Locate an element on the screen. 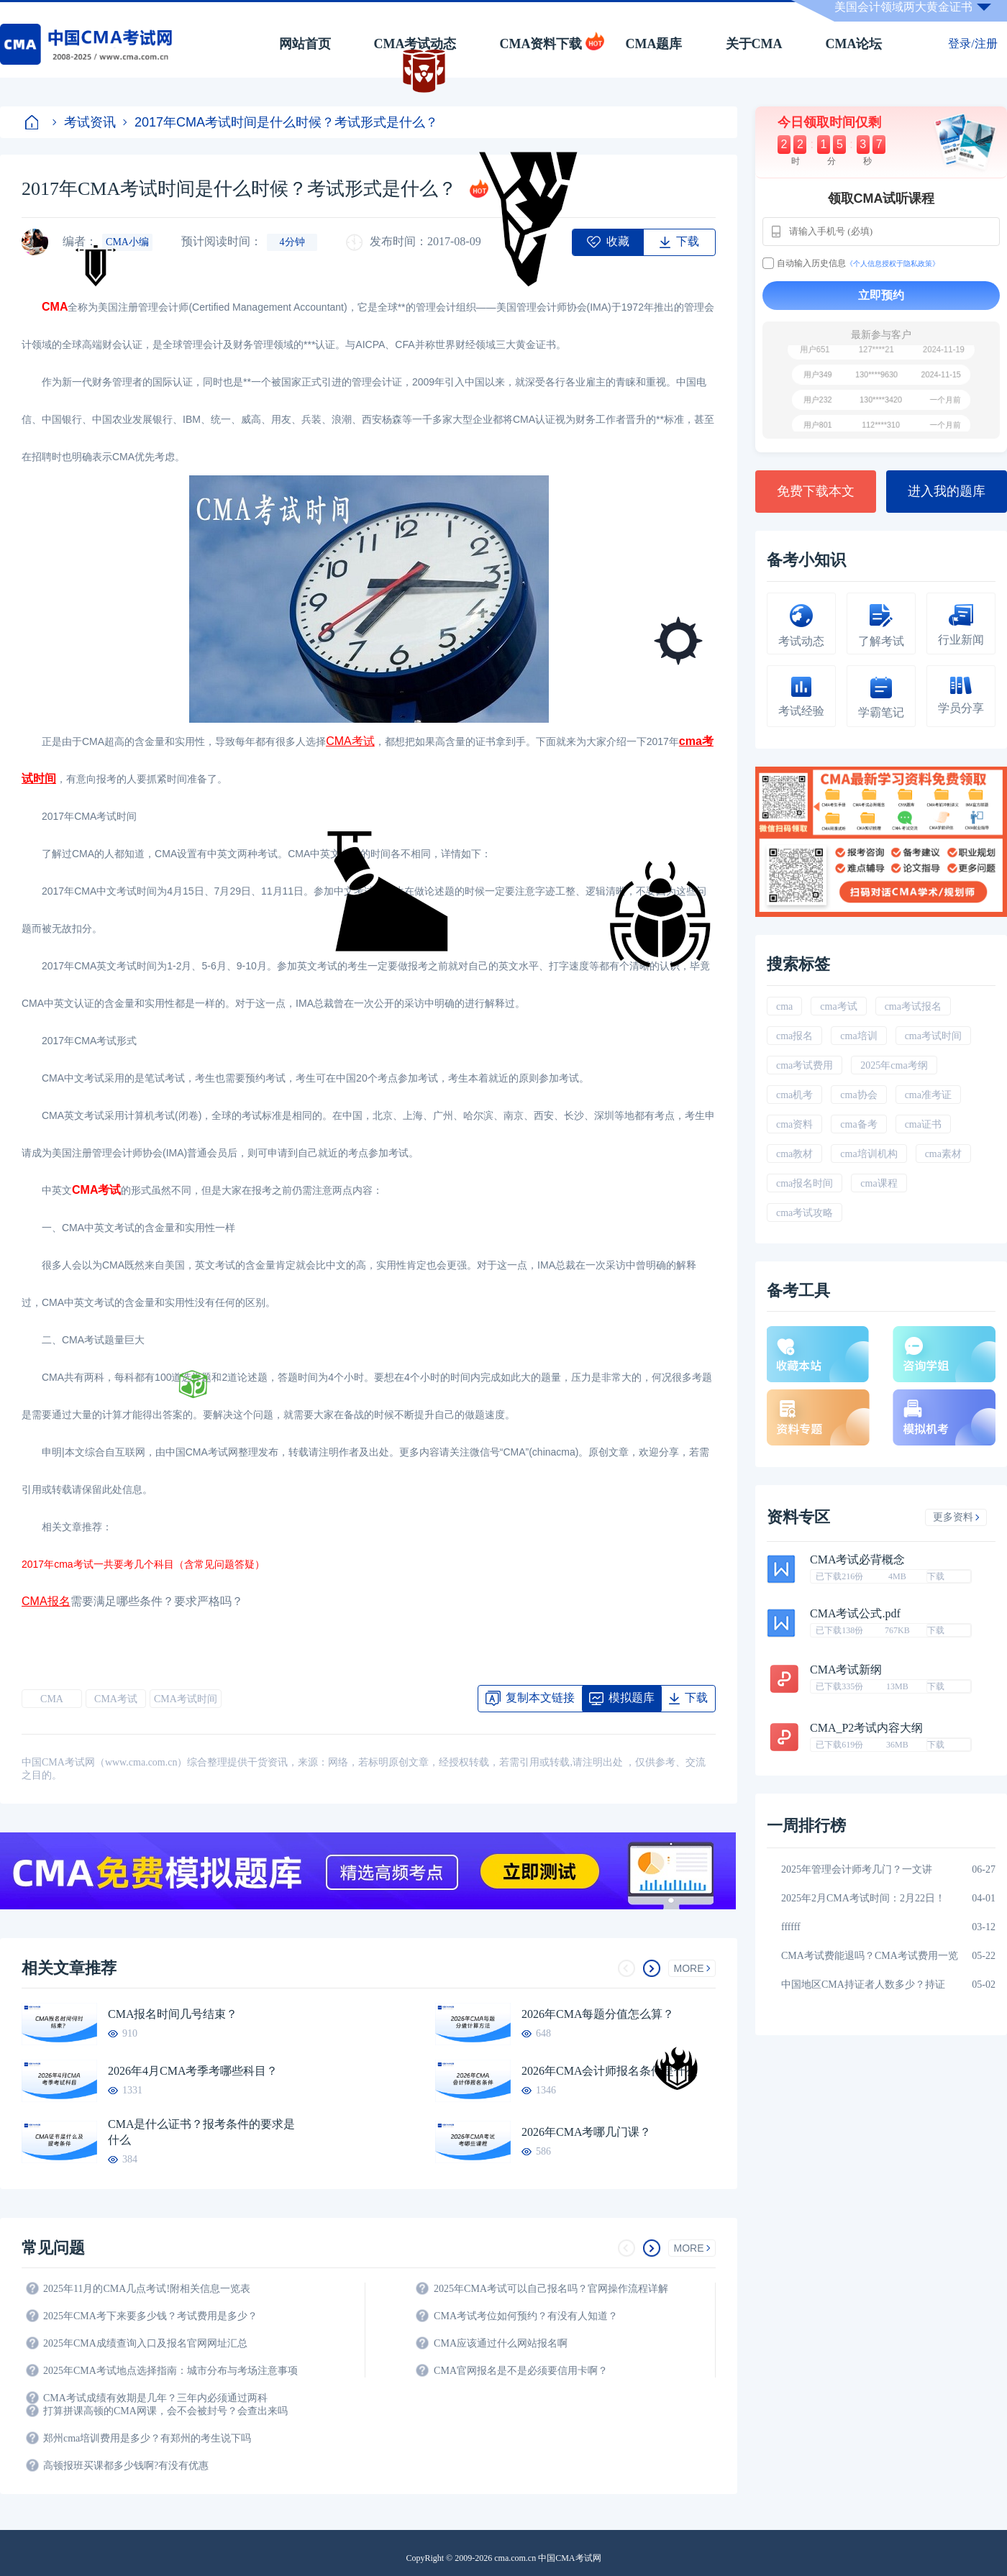 This screenshot has width=1007, height=2576. indicates cave or underground environment in game is located at coordinates (529, 219).